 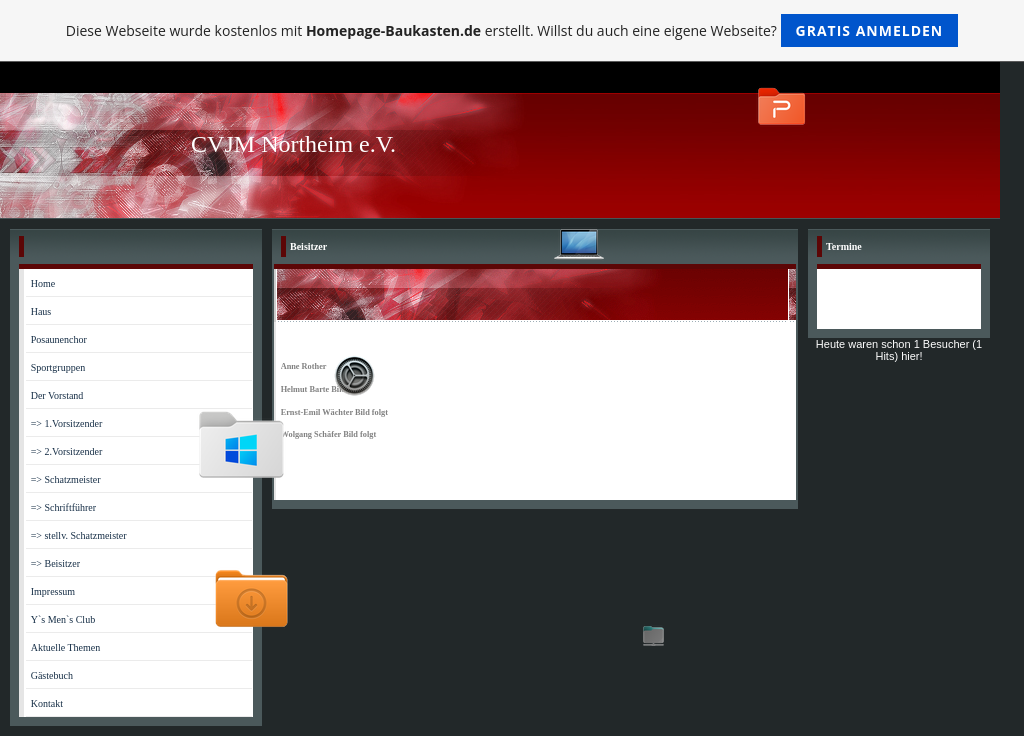 I want to click on access files stored on a remote server, so click(x=653, y=635).